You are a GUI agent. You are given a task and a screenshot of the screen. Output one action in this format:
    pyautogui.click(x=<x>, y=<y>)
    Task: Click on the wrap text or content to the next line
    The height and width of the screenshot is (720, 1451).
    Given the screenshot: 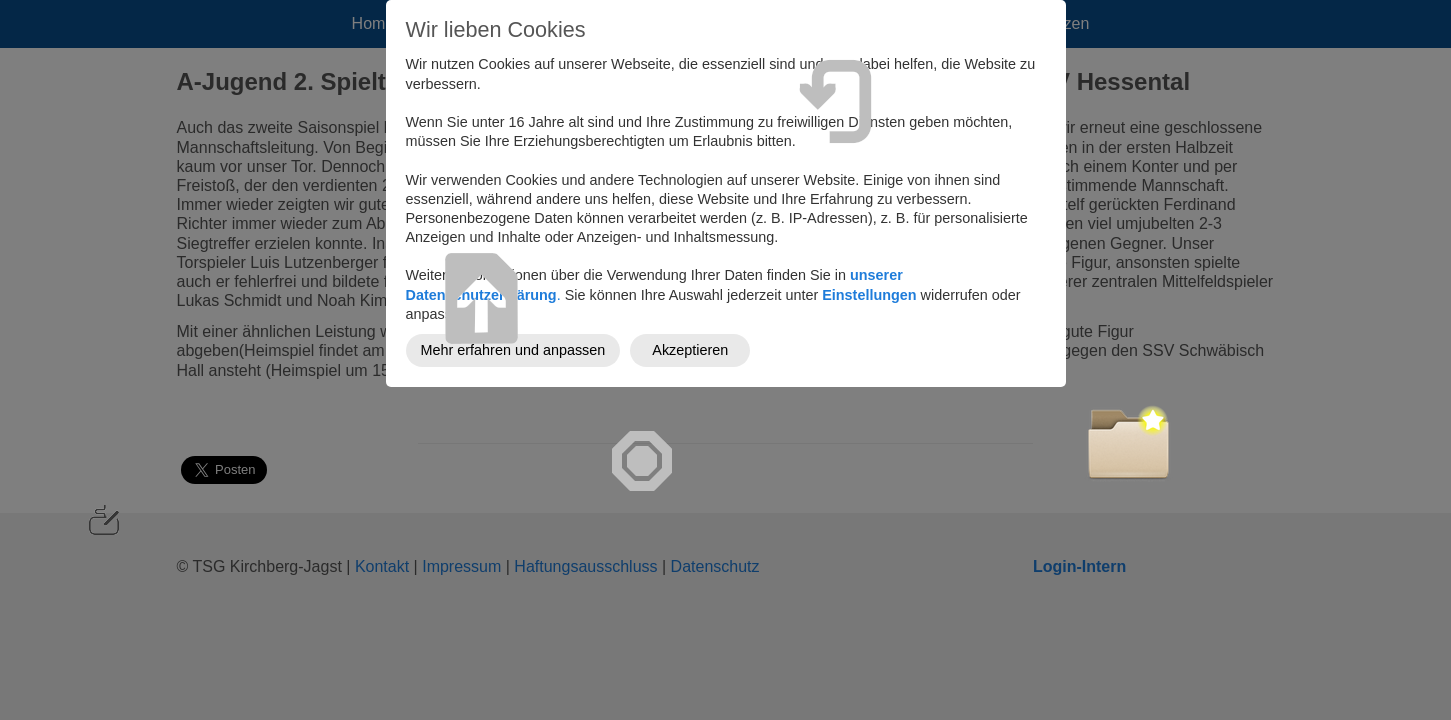 What is the action you would take?
    pyautogui.click(x=841, y=101)
    